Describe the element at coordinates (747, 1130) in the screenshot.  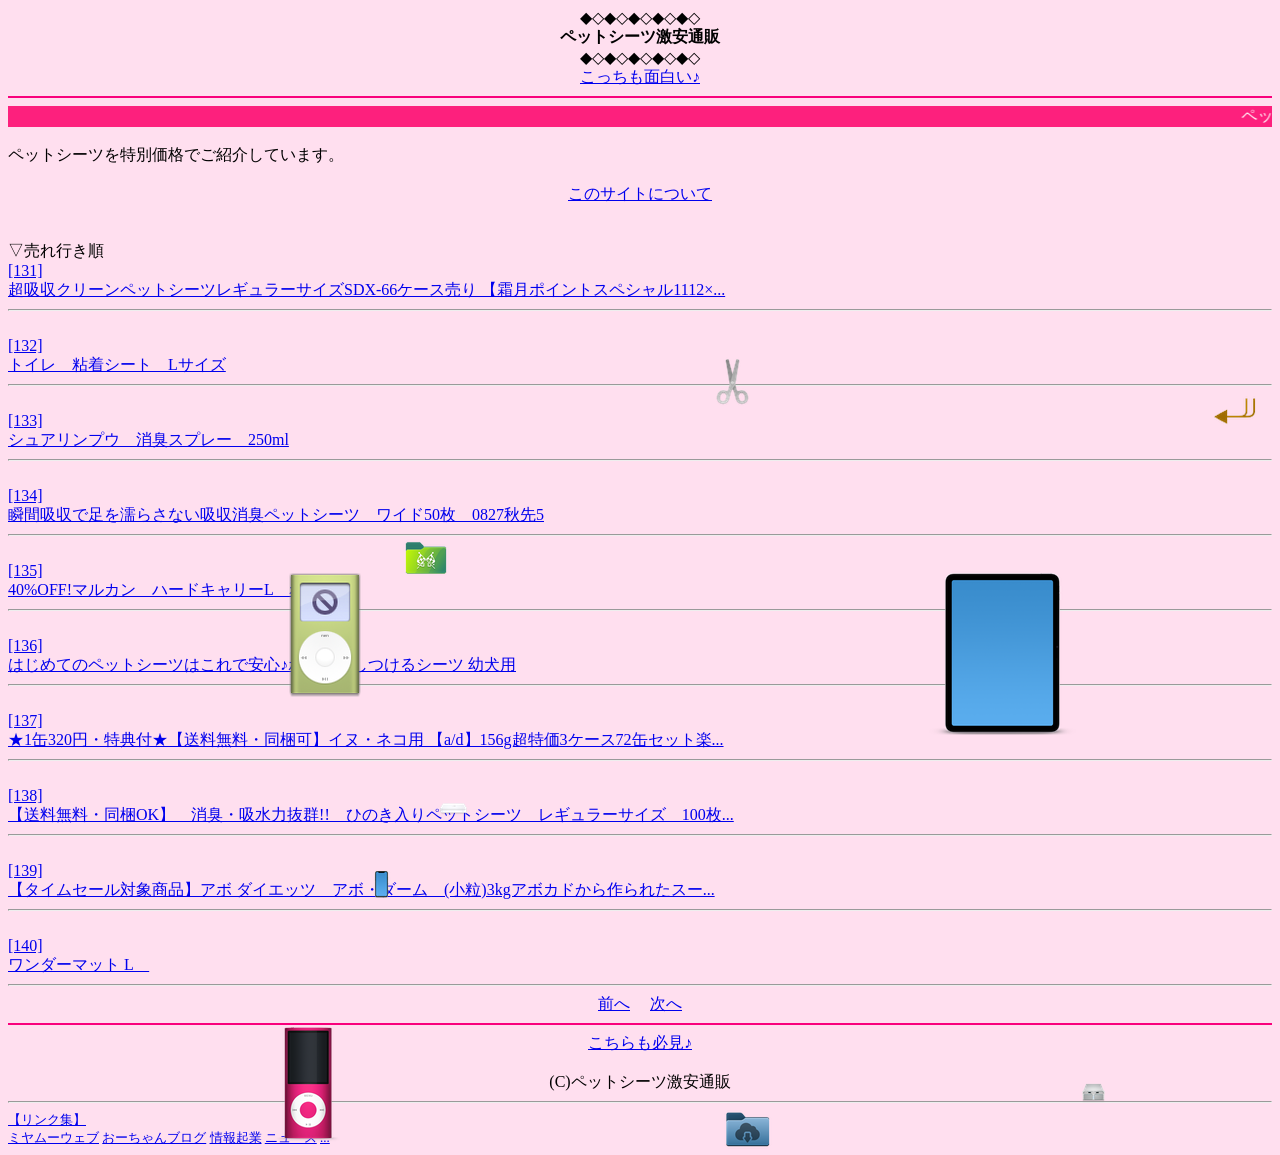
I see `open downloads folder` at that location.